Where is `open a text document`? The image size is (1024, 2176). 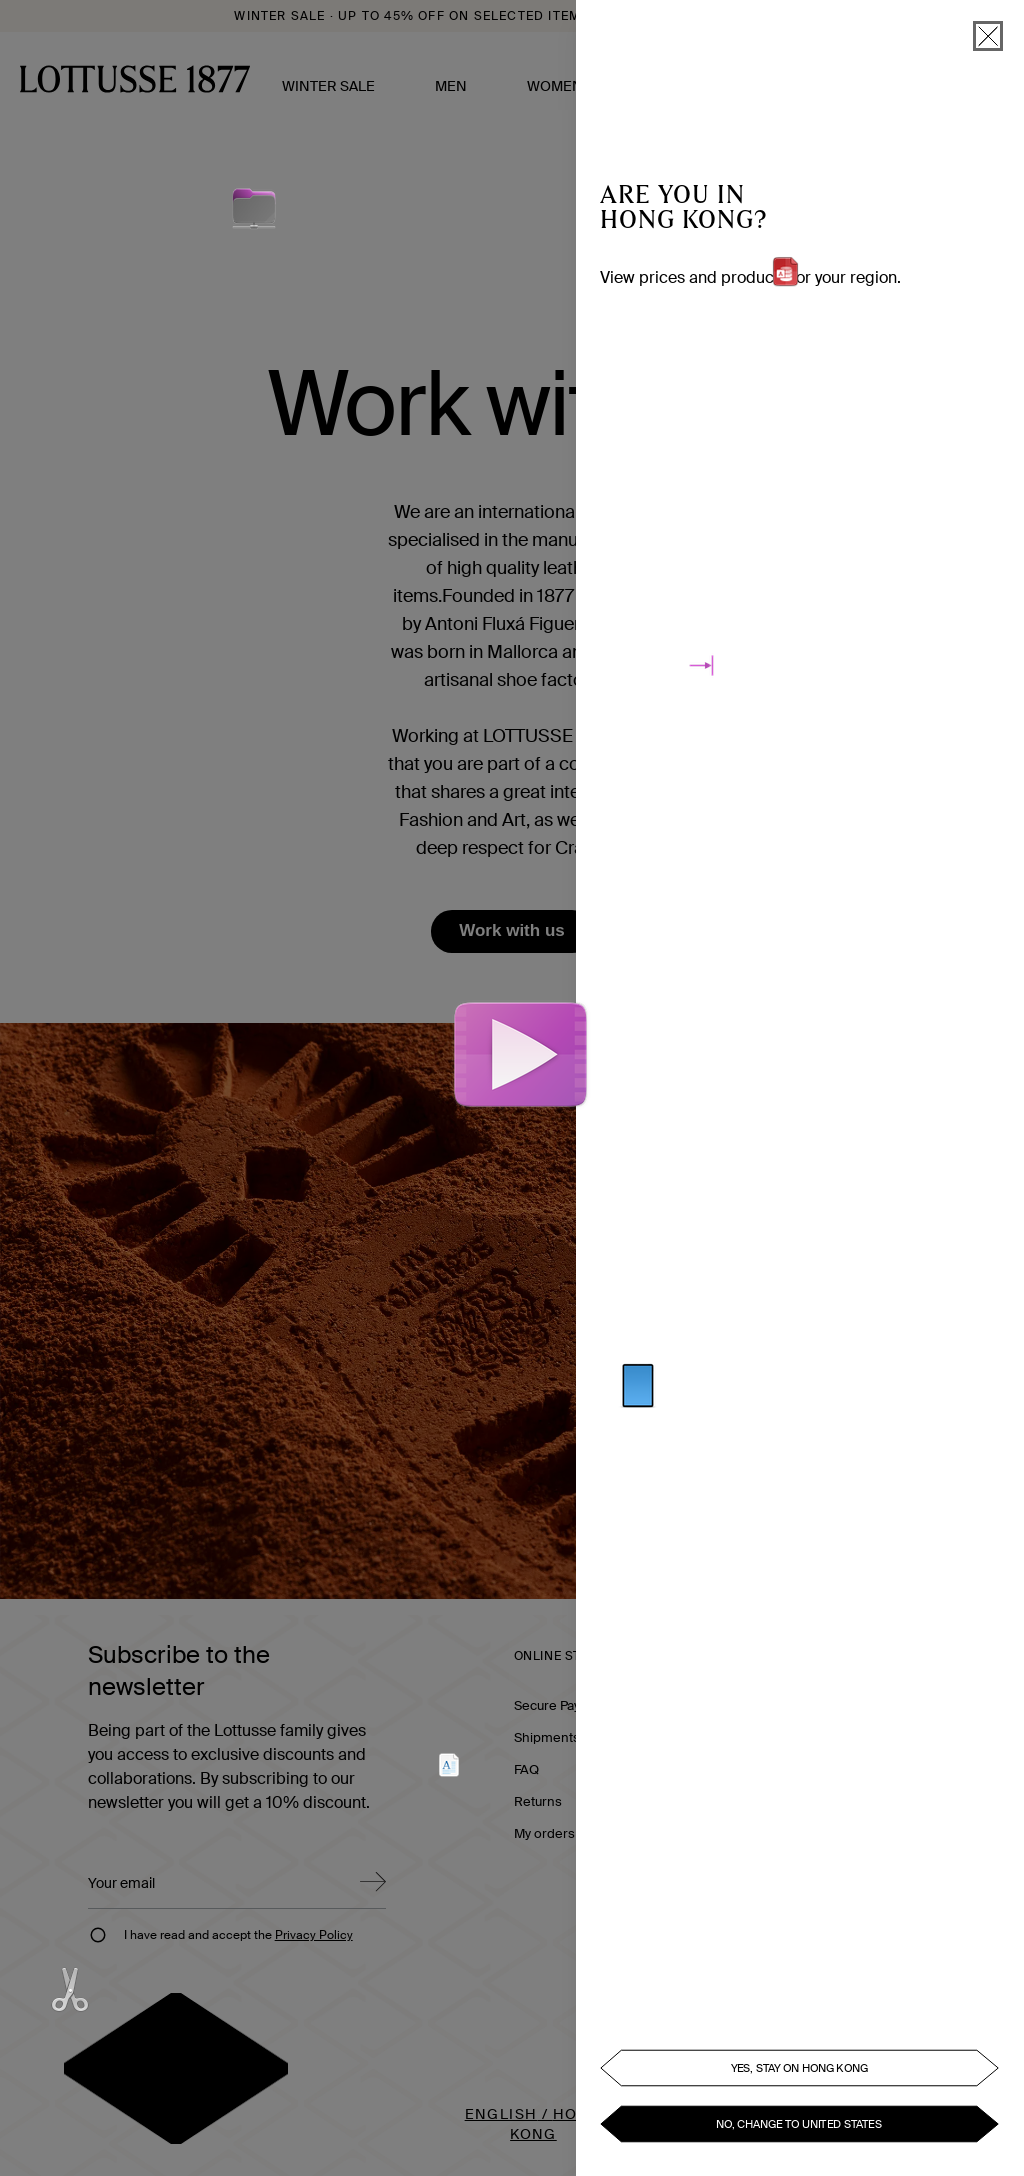
open a text document is located at coordinates (449, 1765).